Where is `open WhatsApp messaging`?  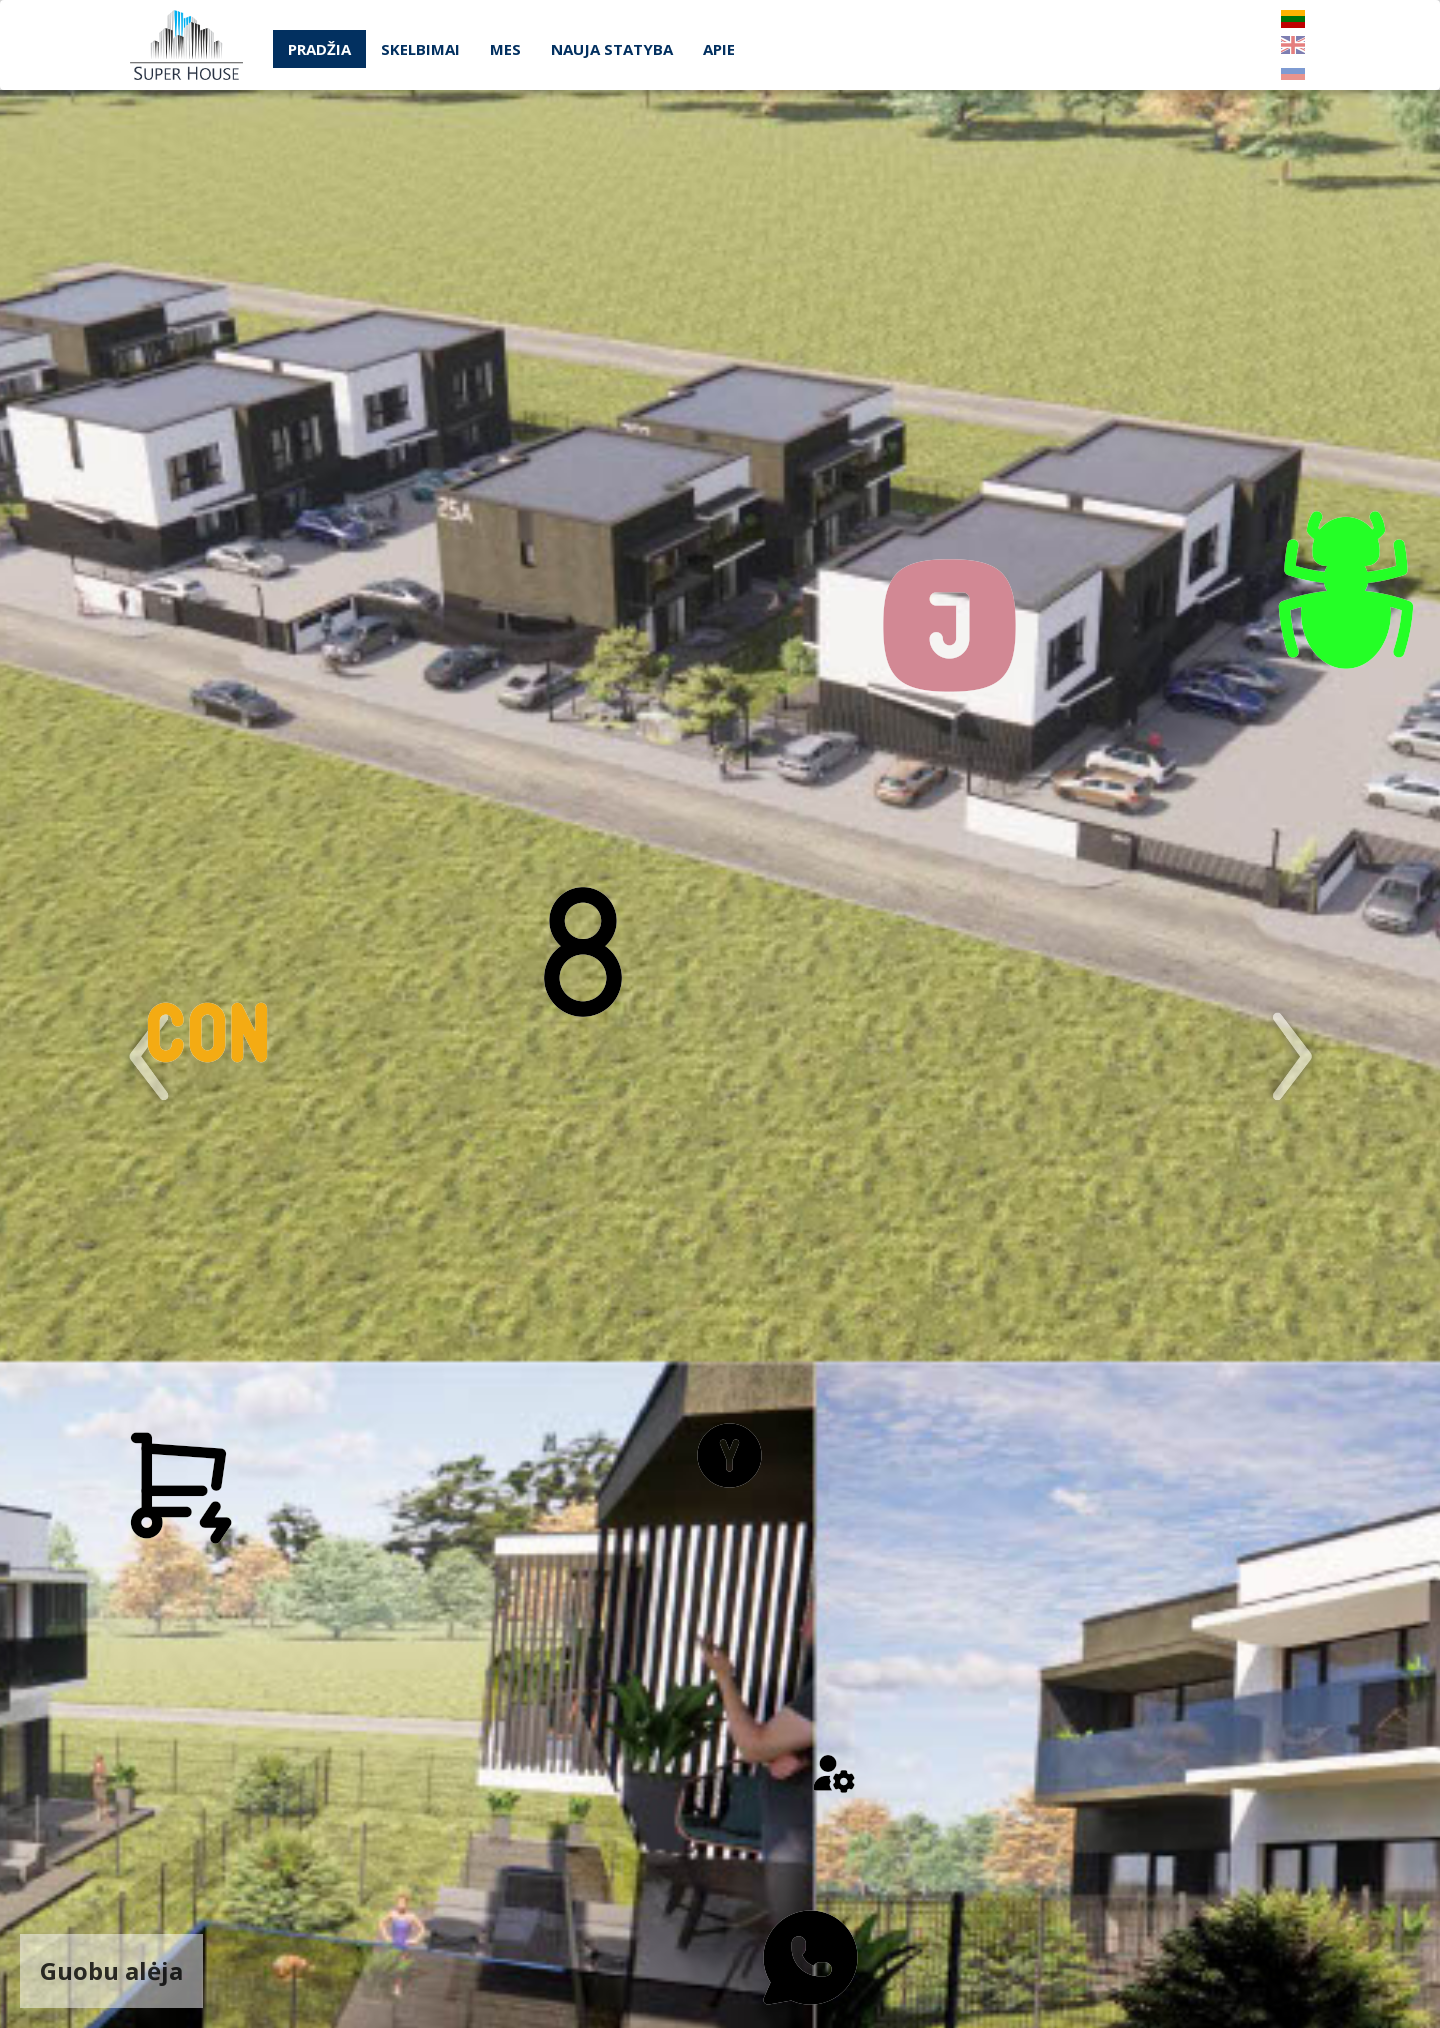 open WhatsApp messaging is located at coordinates (810, 1957).